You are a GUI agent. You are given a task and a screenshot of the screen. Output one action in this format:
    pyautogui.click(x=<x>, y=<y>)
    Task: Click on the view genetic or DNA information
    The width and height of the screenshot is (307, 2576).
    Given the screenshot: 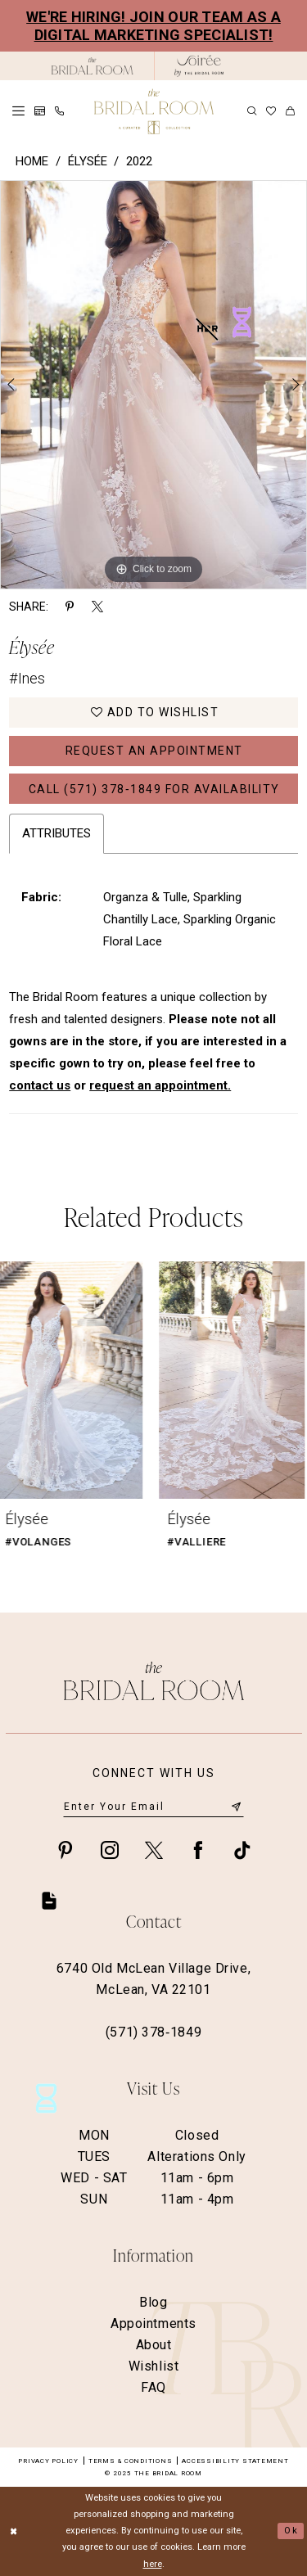 What is the action you would take?
    pyautogui.click(x=242, y=322)
    